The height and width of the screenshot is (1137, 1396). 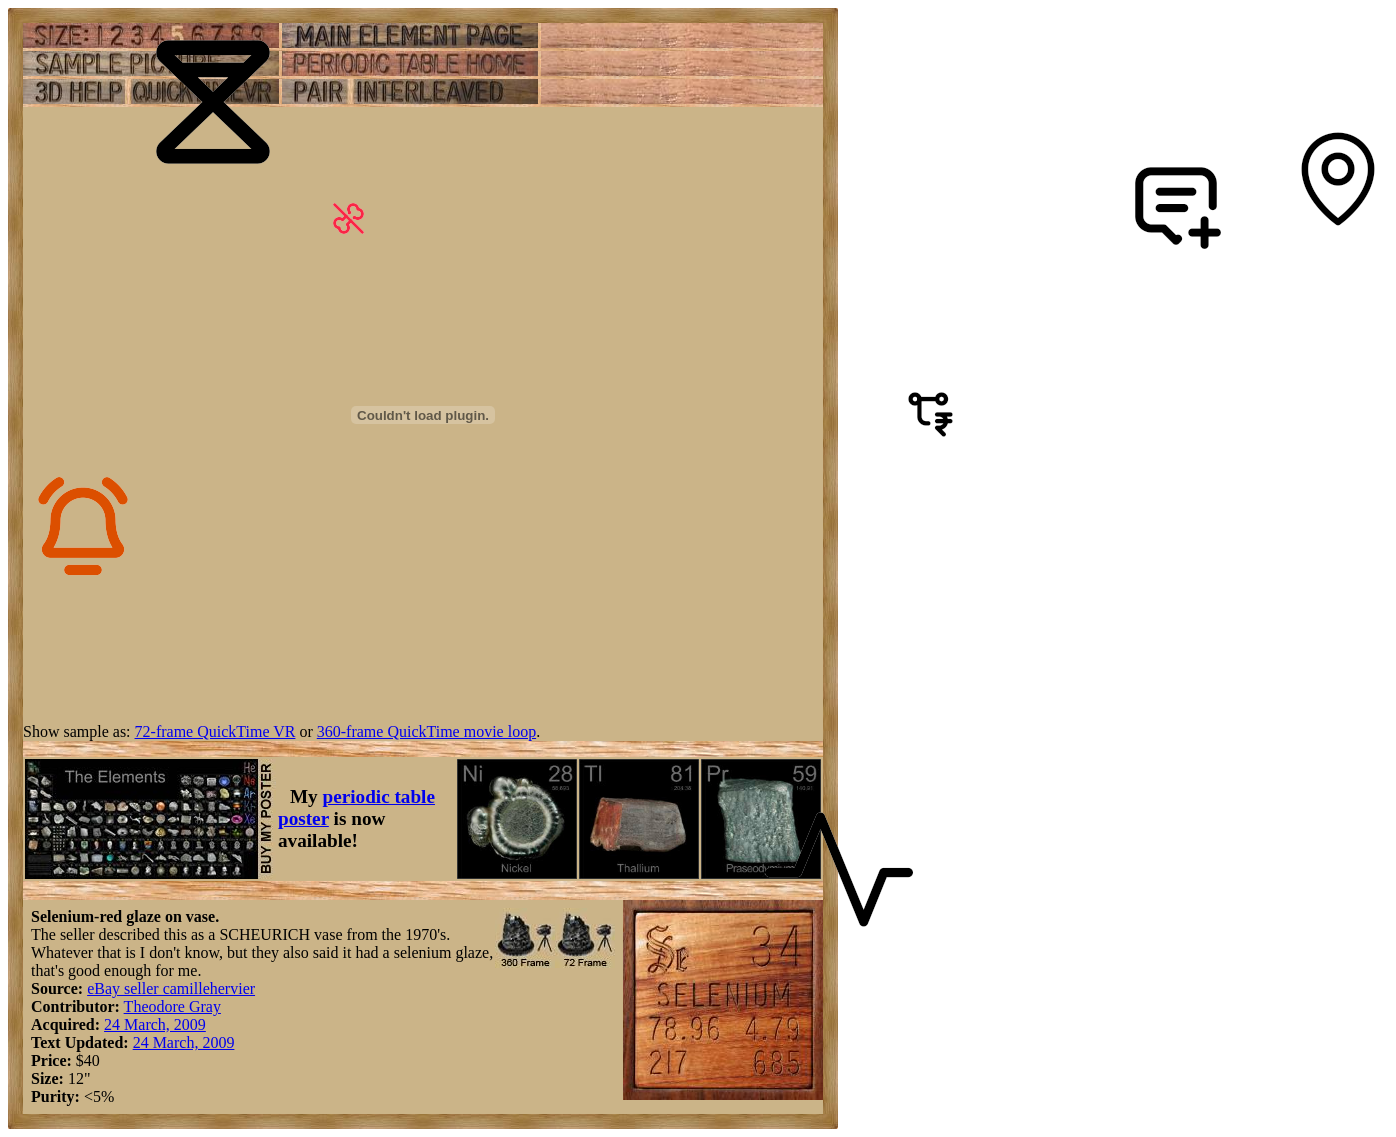 I want to click on view rupee transaction history, so click(x=930, y=414).